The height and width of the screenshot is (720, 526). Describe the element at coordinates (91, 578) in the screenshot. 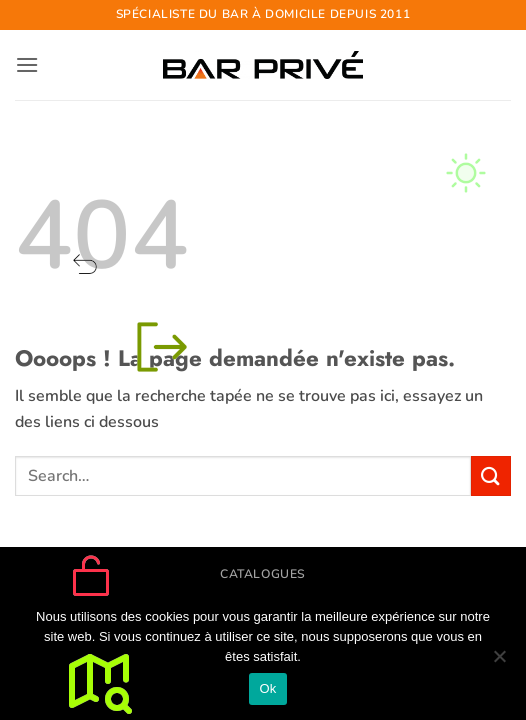

I see `unlock or access secured content` at that location.